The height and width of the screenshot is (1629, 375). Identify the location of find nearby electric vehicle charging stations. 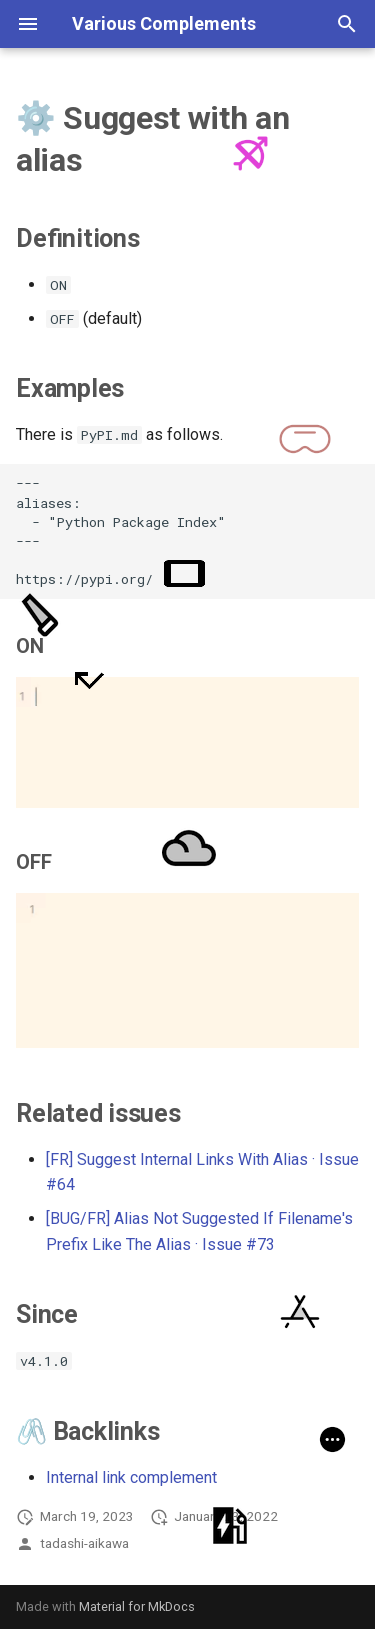
(229, 1525).